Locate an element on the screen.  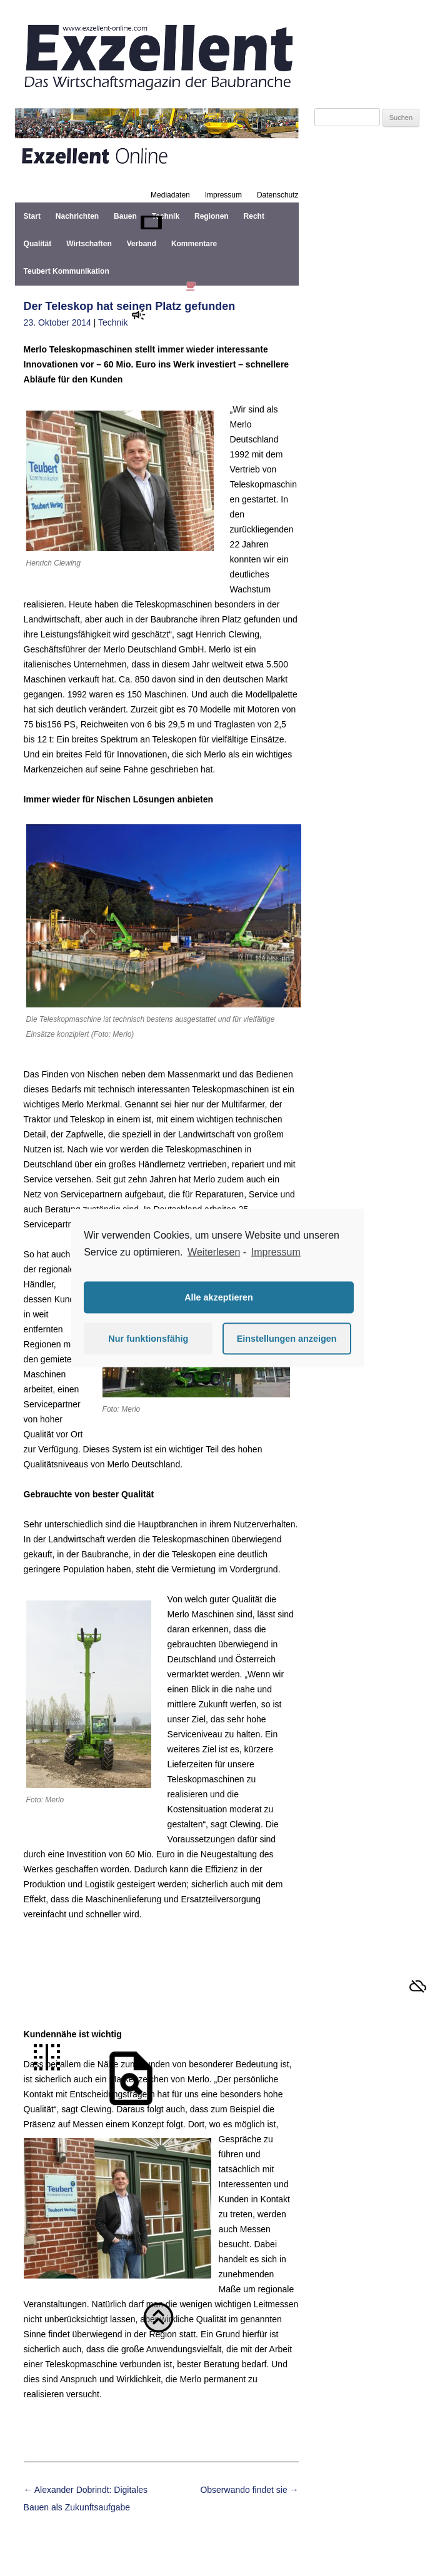
make an announcement or broadcast is located at coordinates (138, 314).